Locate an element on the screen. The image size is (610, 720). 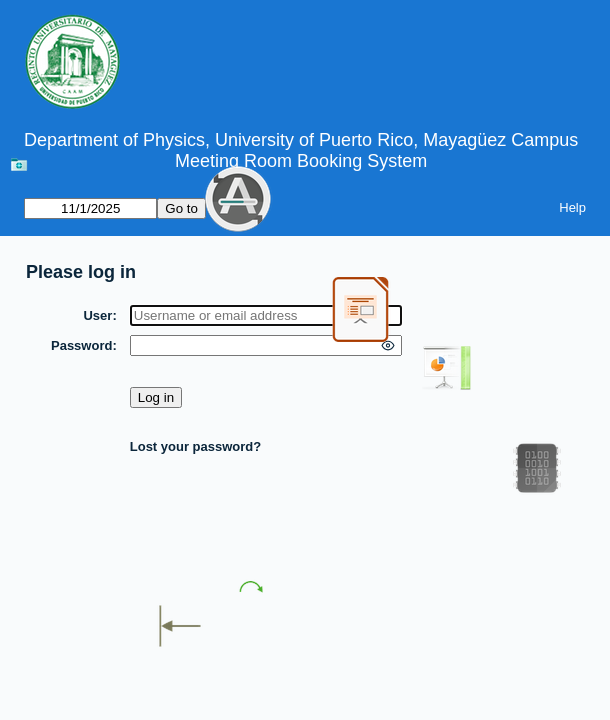
redo the last undone action is located at coordinates (250, 586).